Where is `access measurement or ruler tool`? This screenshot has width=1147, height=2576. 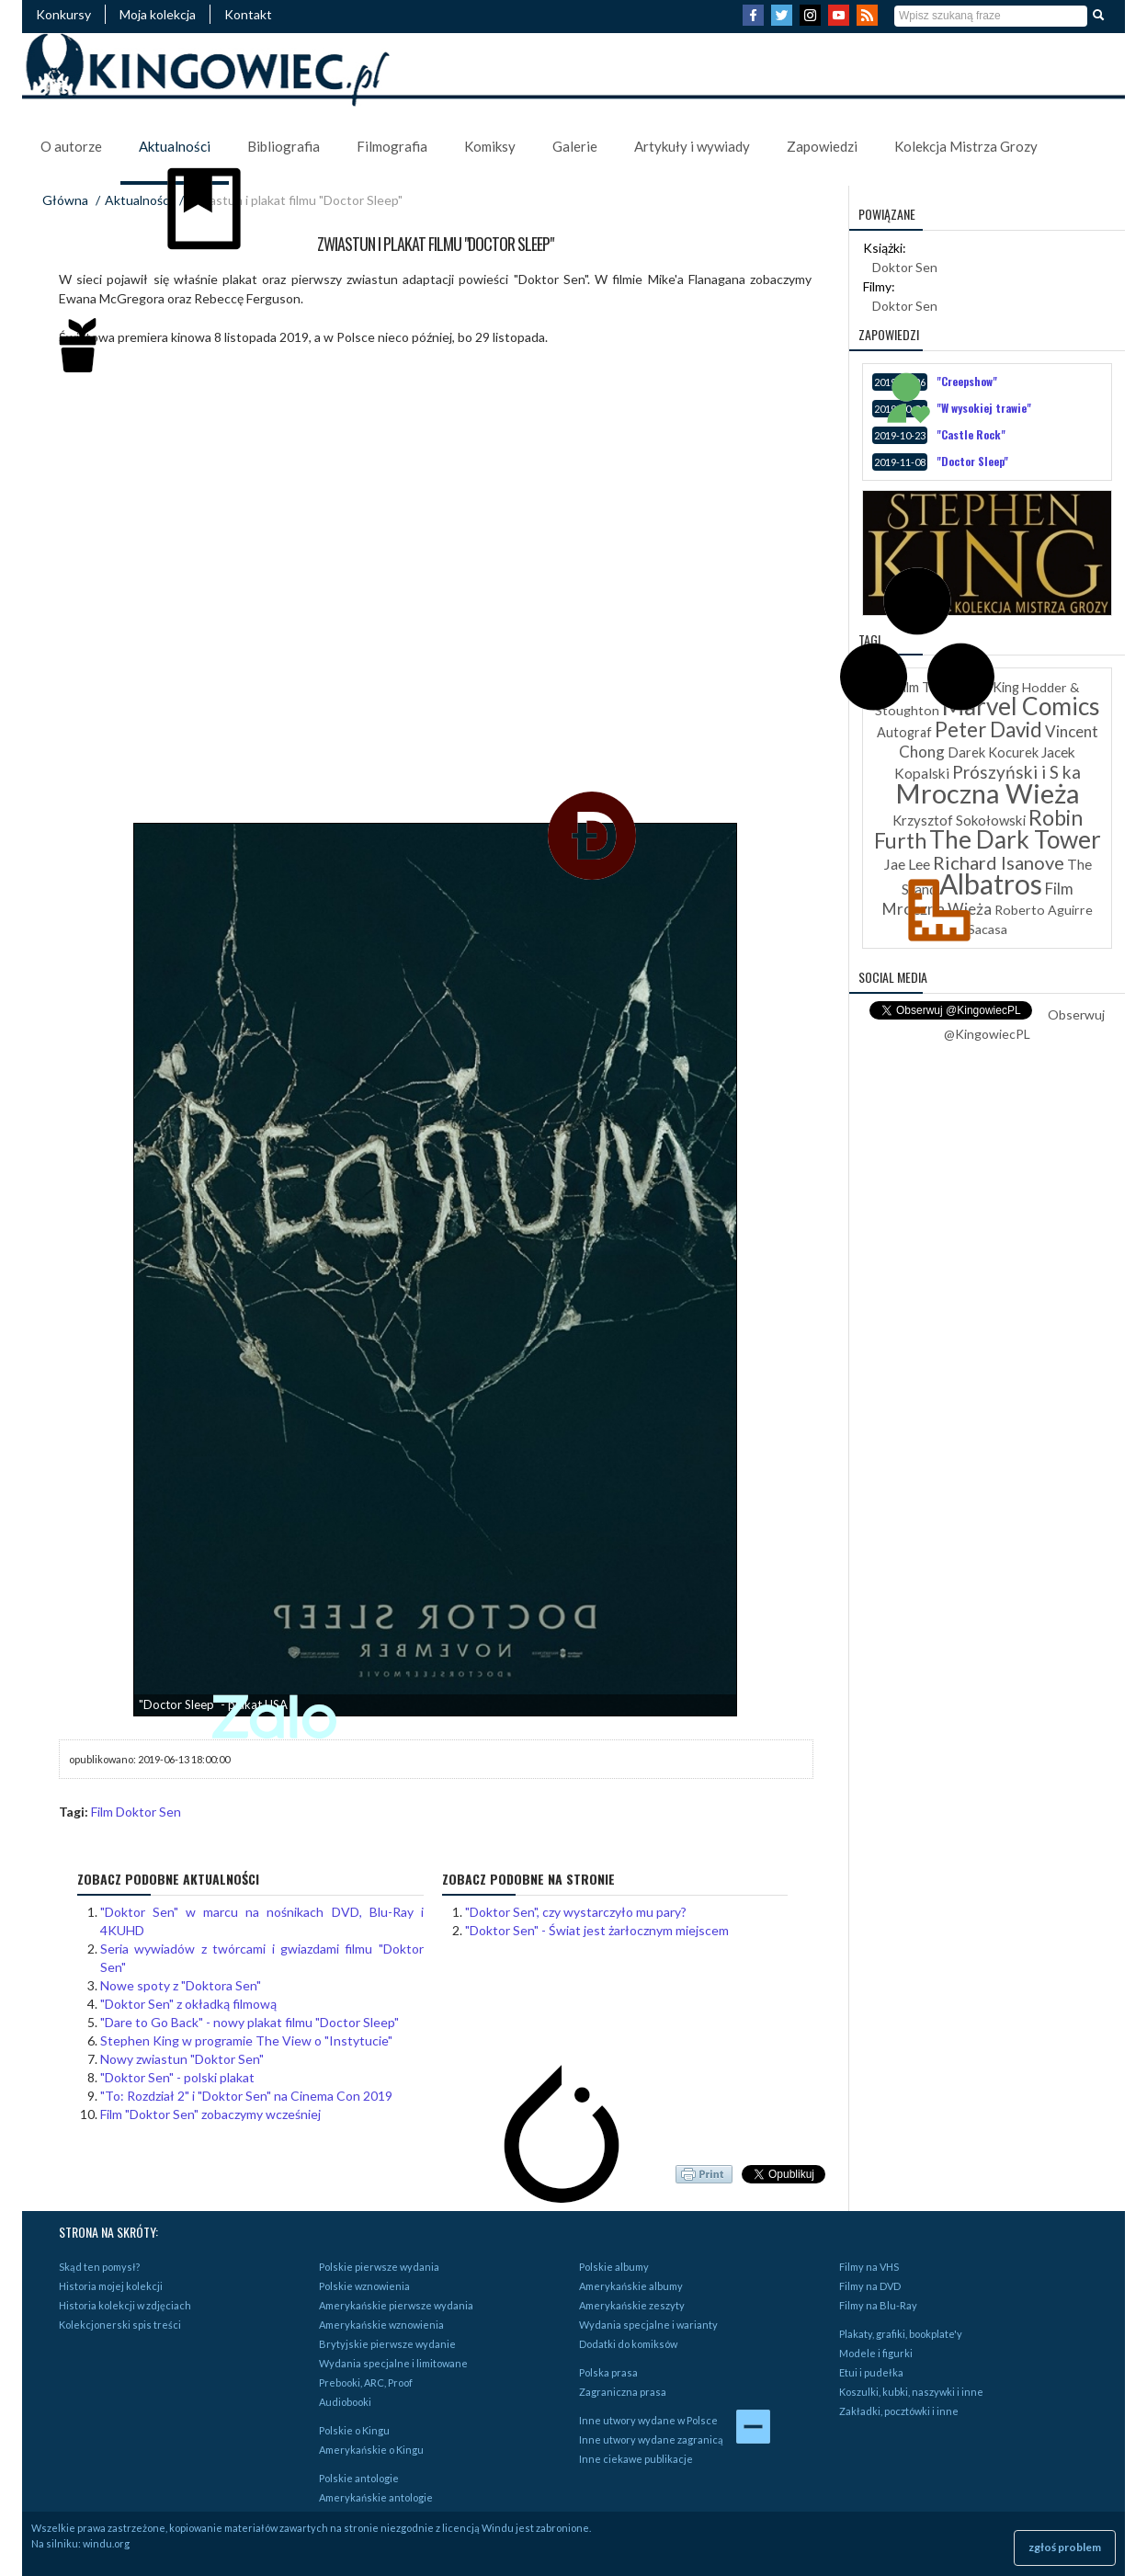 access measurement or ruler tool is located at coordinates (939, 910).